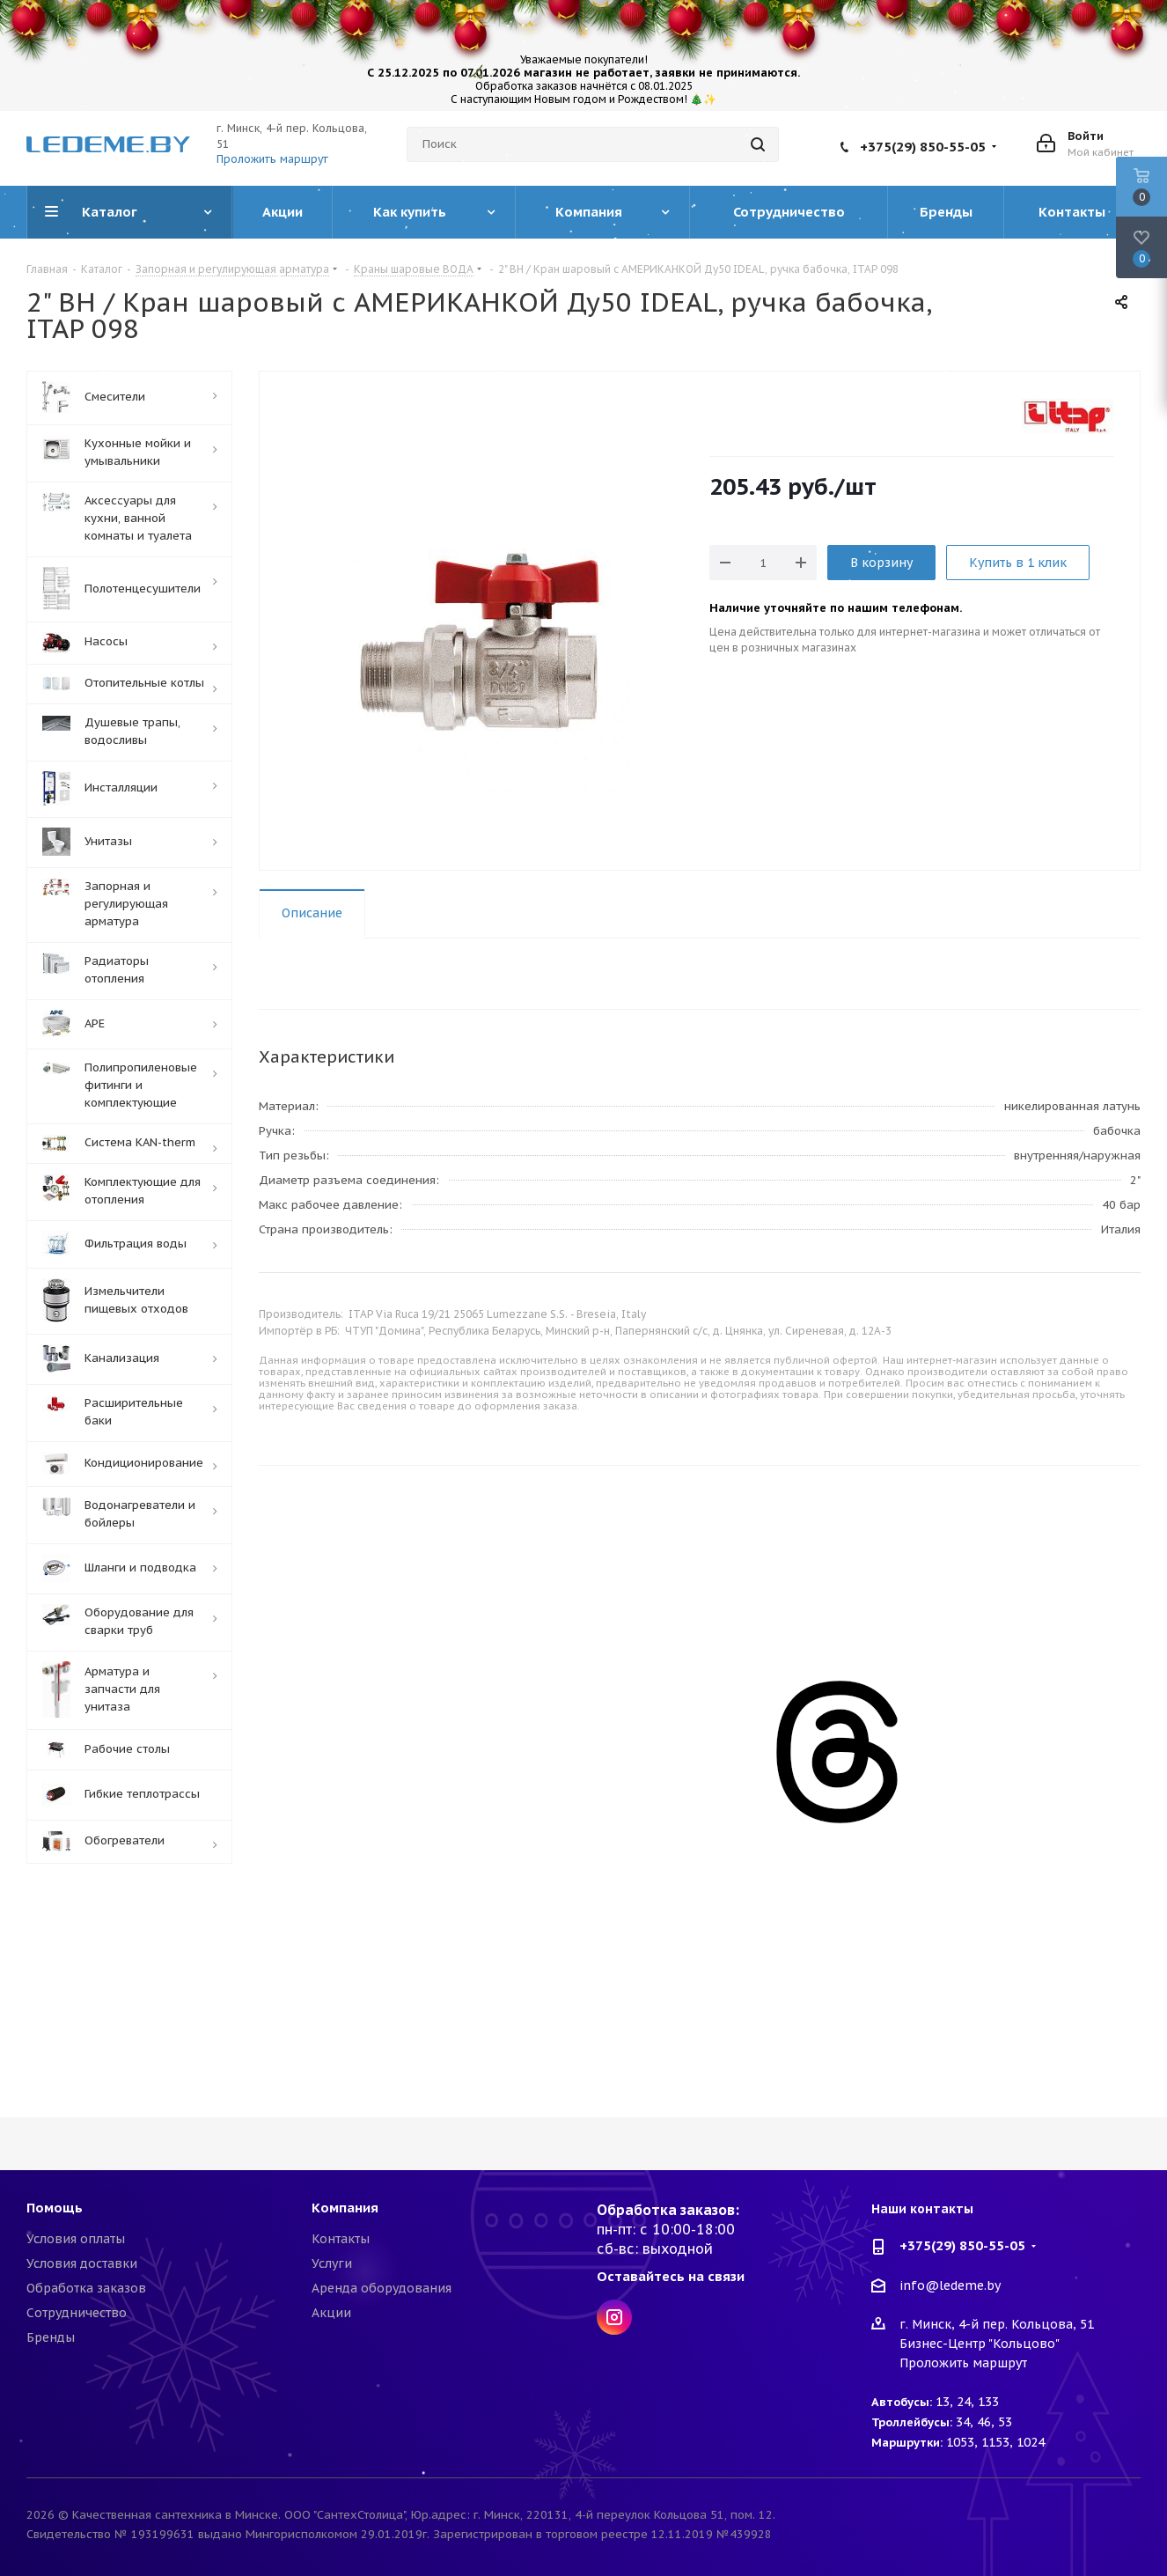 The width and height of the screenshot is (1167, 2576). What do you see at coordinates (475, 71) in the screenshot?
I see `adjust animation easing curve` at bounding box center [475, 71].